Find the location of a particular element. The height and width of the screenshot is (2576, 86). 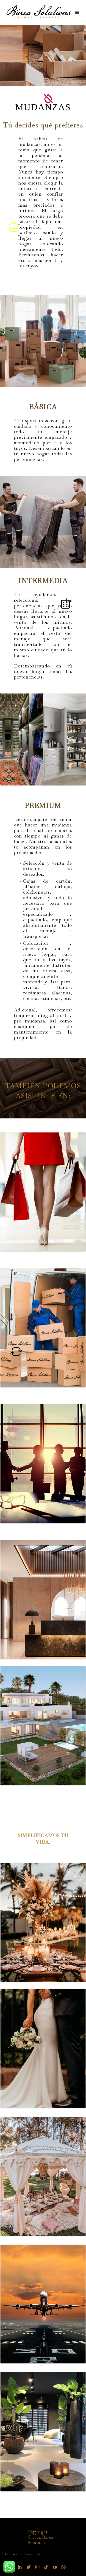

proceed to the next step is located at coordinates (14, 1478).